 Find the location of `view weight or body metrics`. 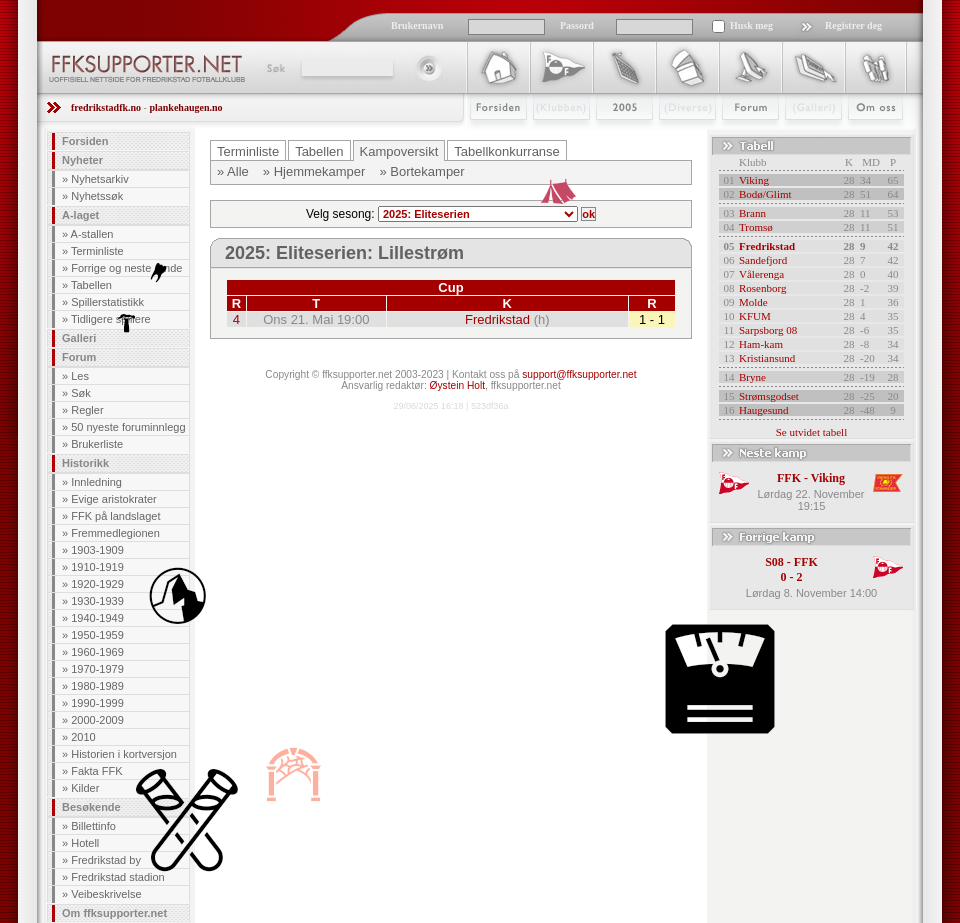

view weight or body metrics is located at coordinates (720, 679).